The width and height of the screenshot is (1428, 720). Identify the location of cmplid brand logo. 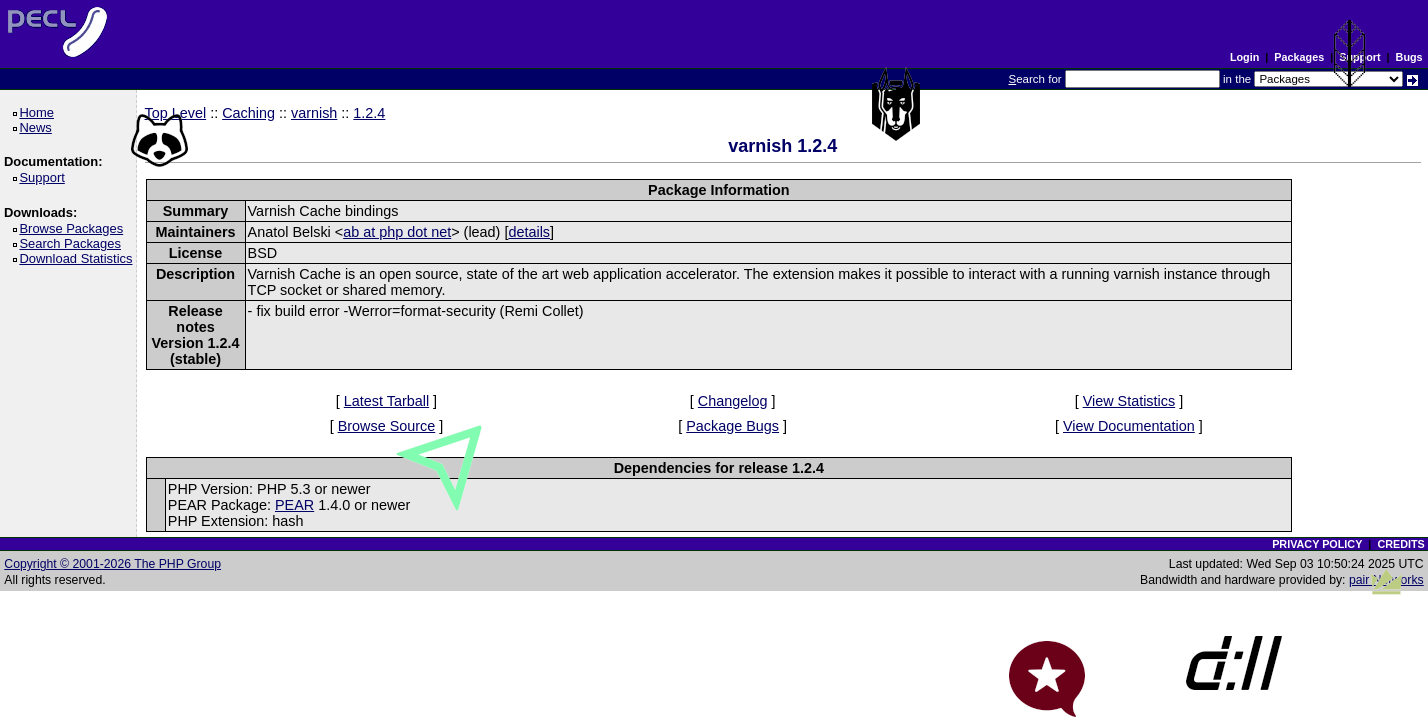
(1234, 663).